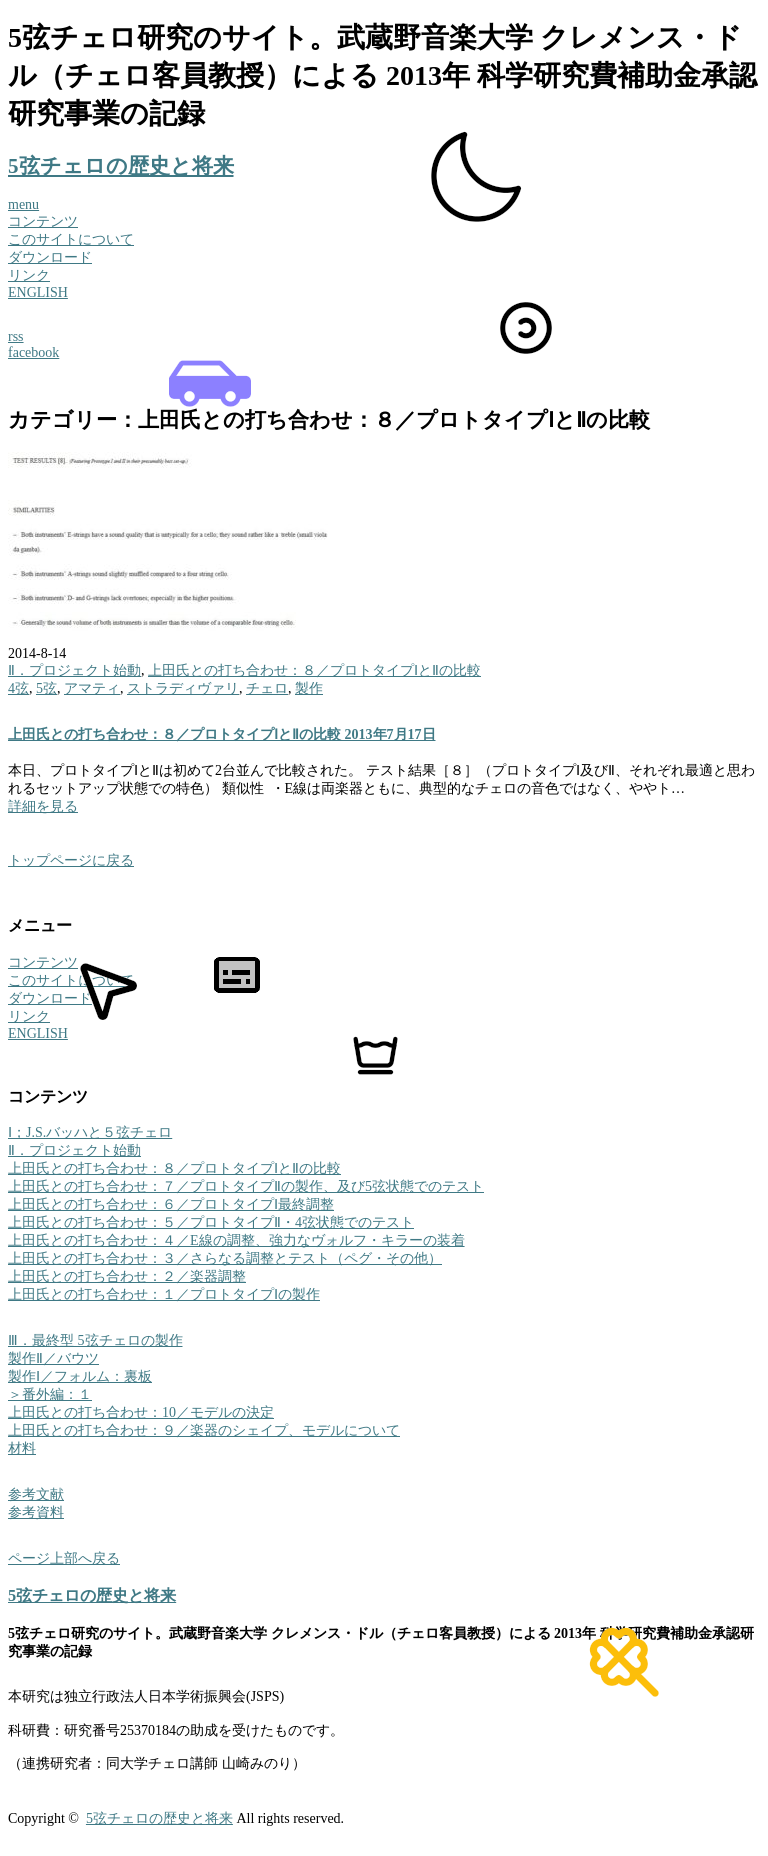 The image size is (768, 1856). What do you see at coordinates (104, 987) in the screenshot?
I see `tap to navigate to a destination` at bounding box center [104, 987].